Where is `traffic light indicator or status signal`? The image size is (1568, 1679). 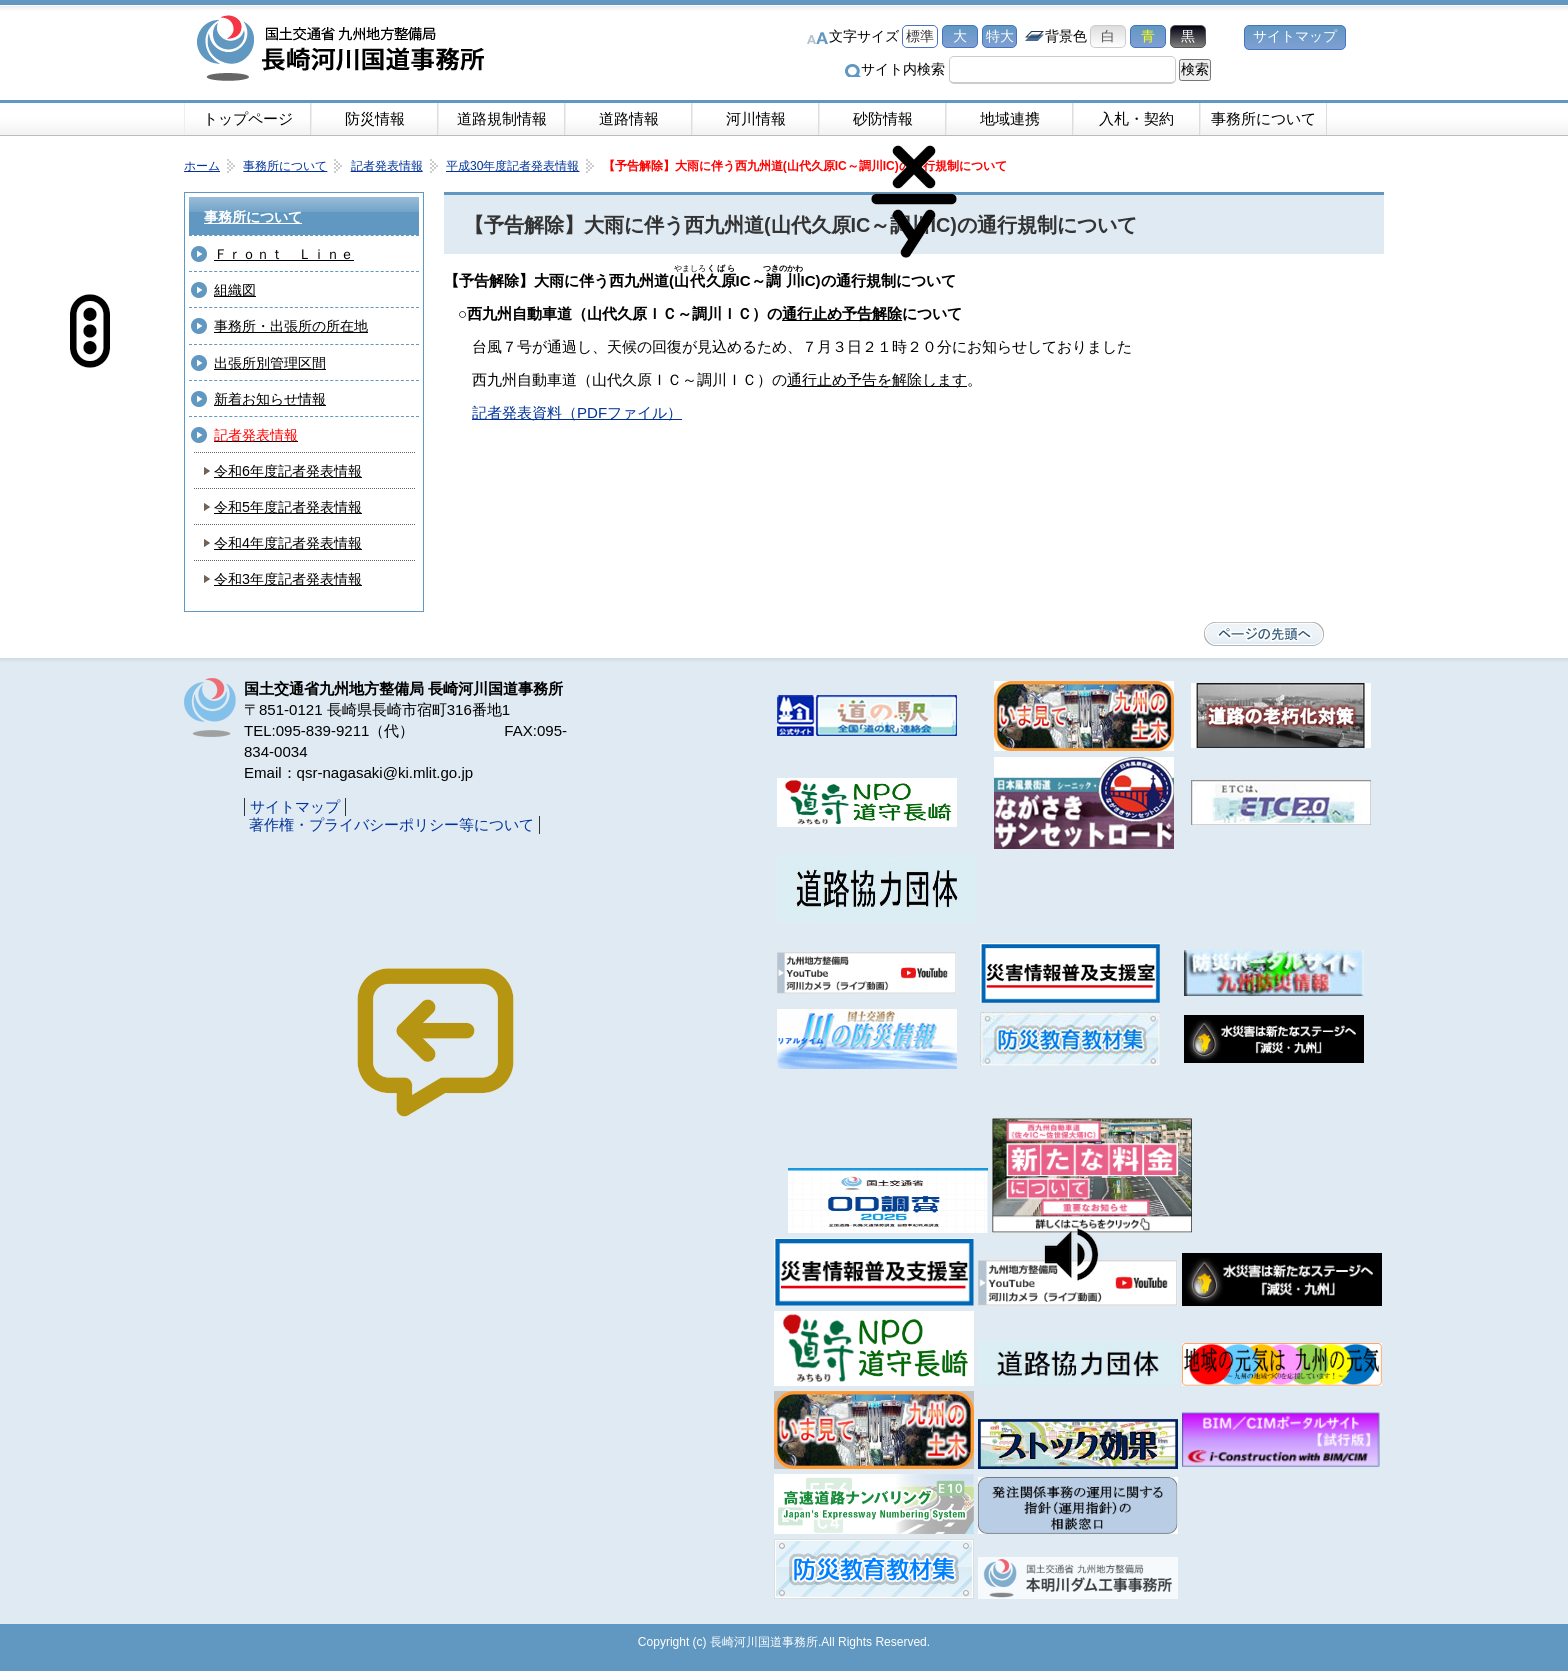 traffic light indicator or status signal is located at coordinates (90, 331).